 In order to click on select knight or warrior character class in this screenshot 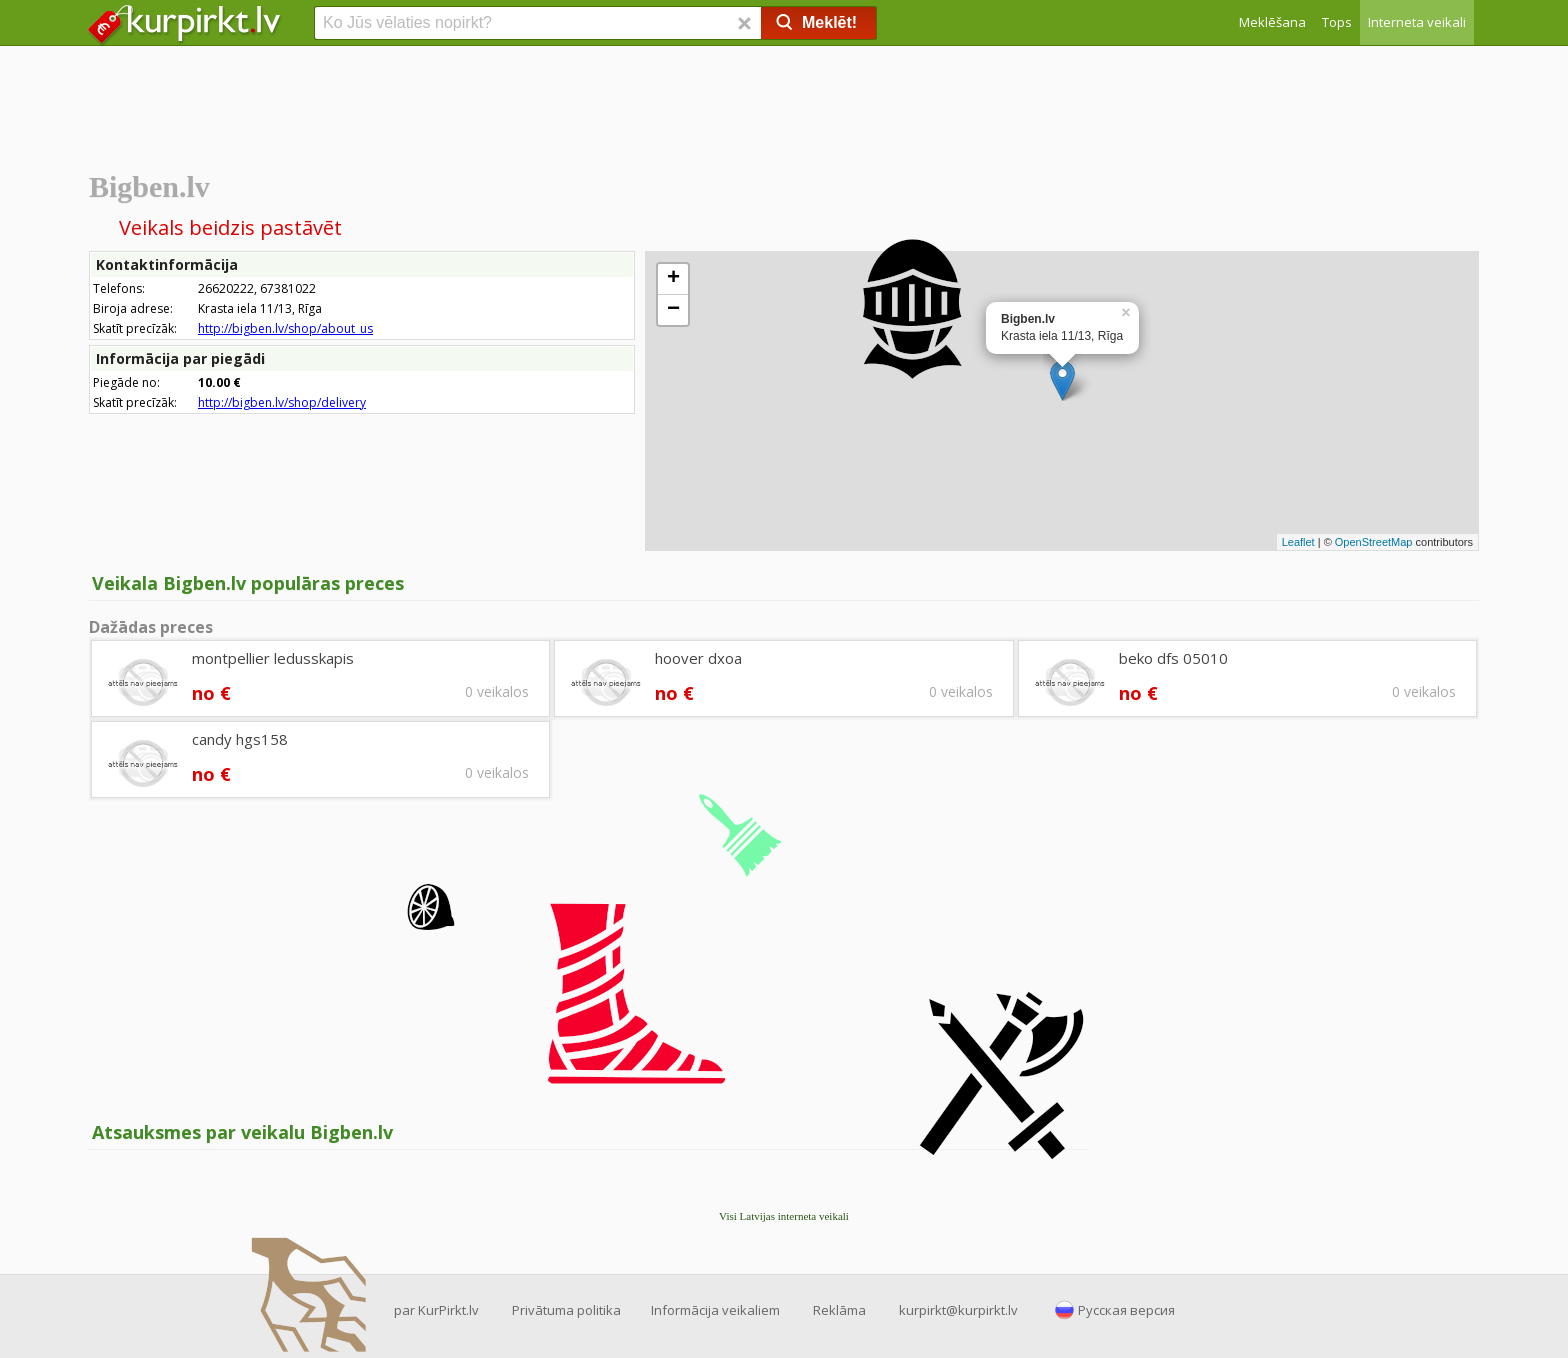, I will do `click(912, 308)`.